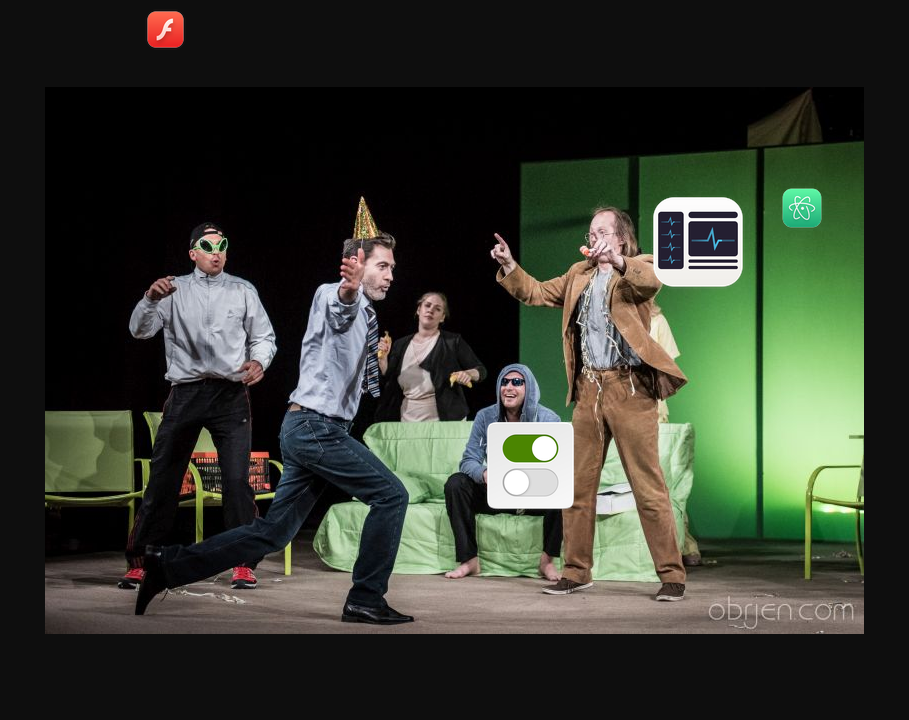 The image size is (909, 720). Describe the element at coordinates (802, 208) in the screenshot. I see `open Atom text editor` at that location.